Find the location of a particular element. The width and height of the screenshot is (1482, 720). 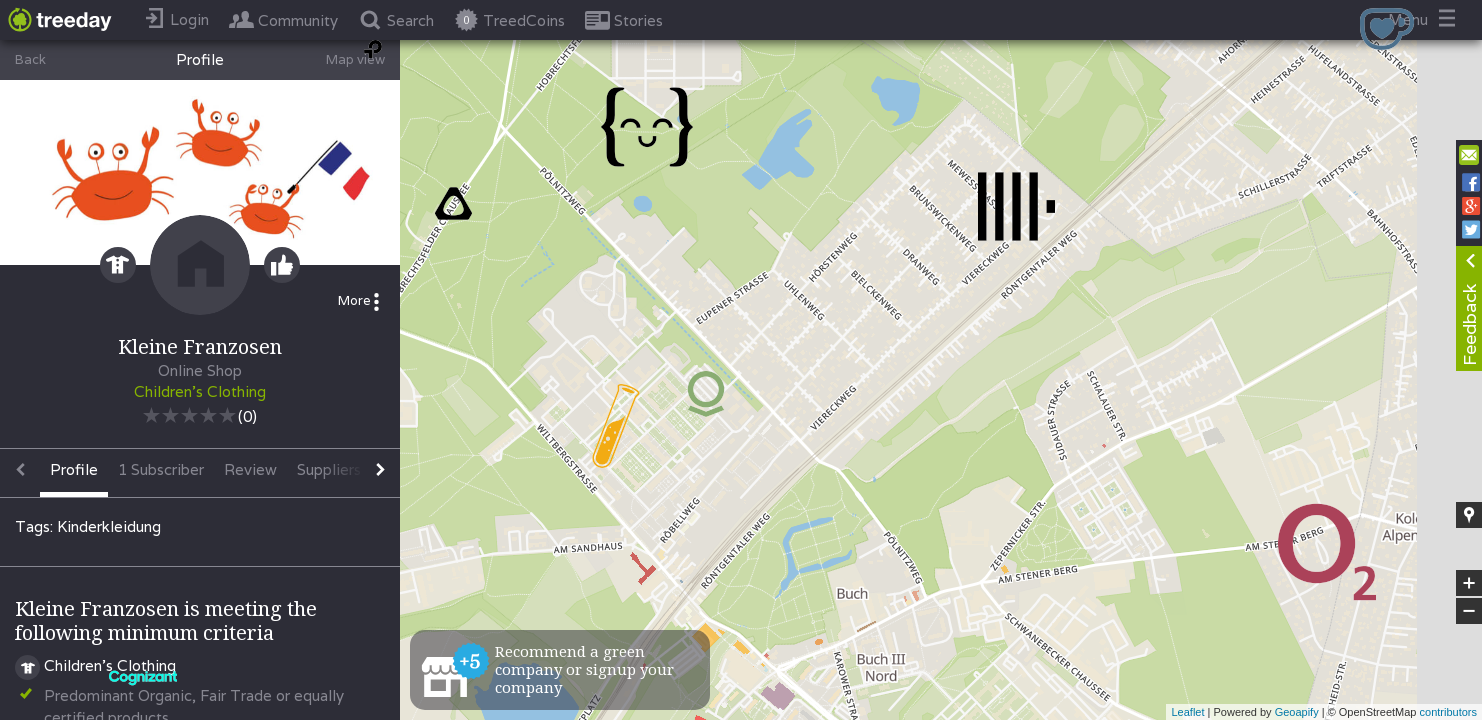

O2 telecommunications brand logo is located at coordinates (1327, 552).